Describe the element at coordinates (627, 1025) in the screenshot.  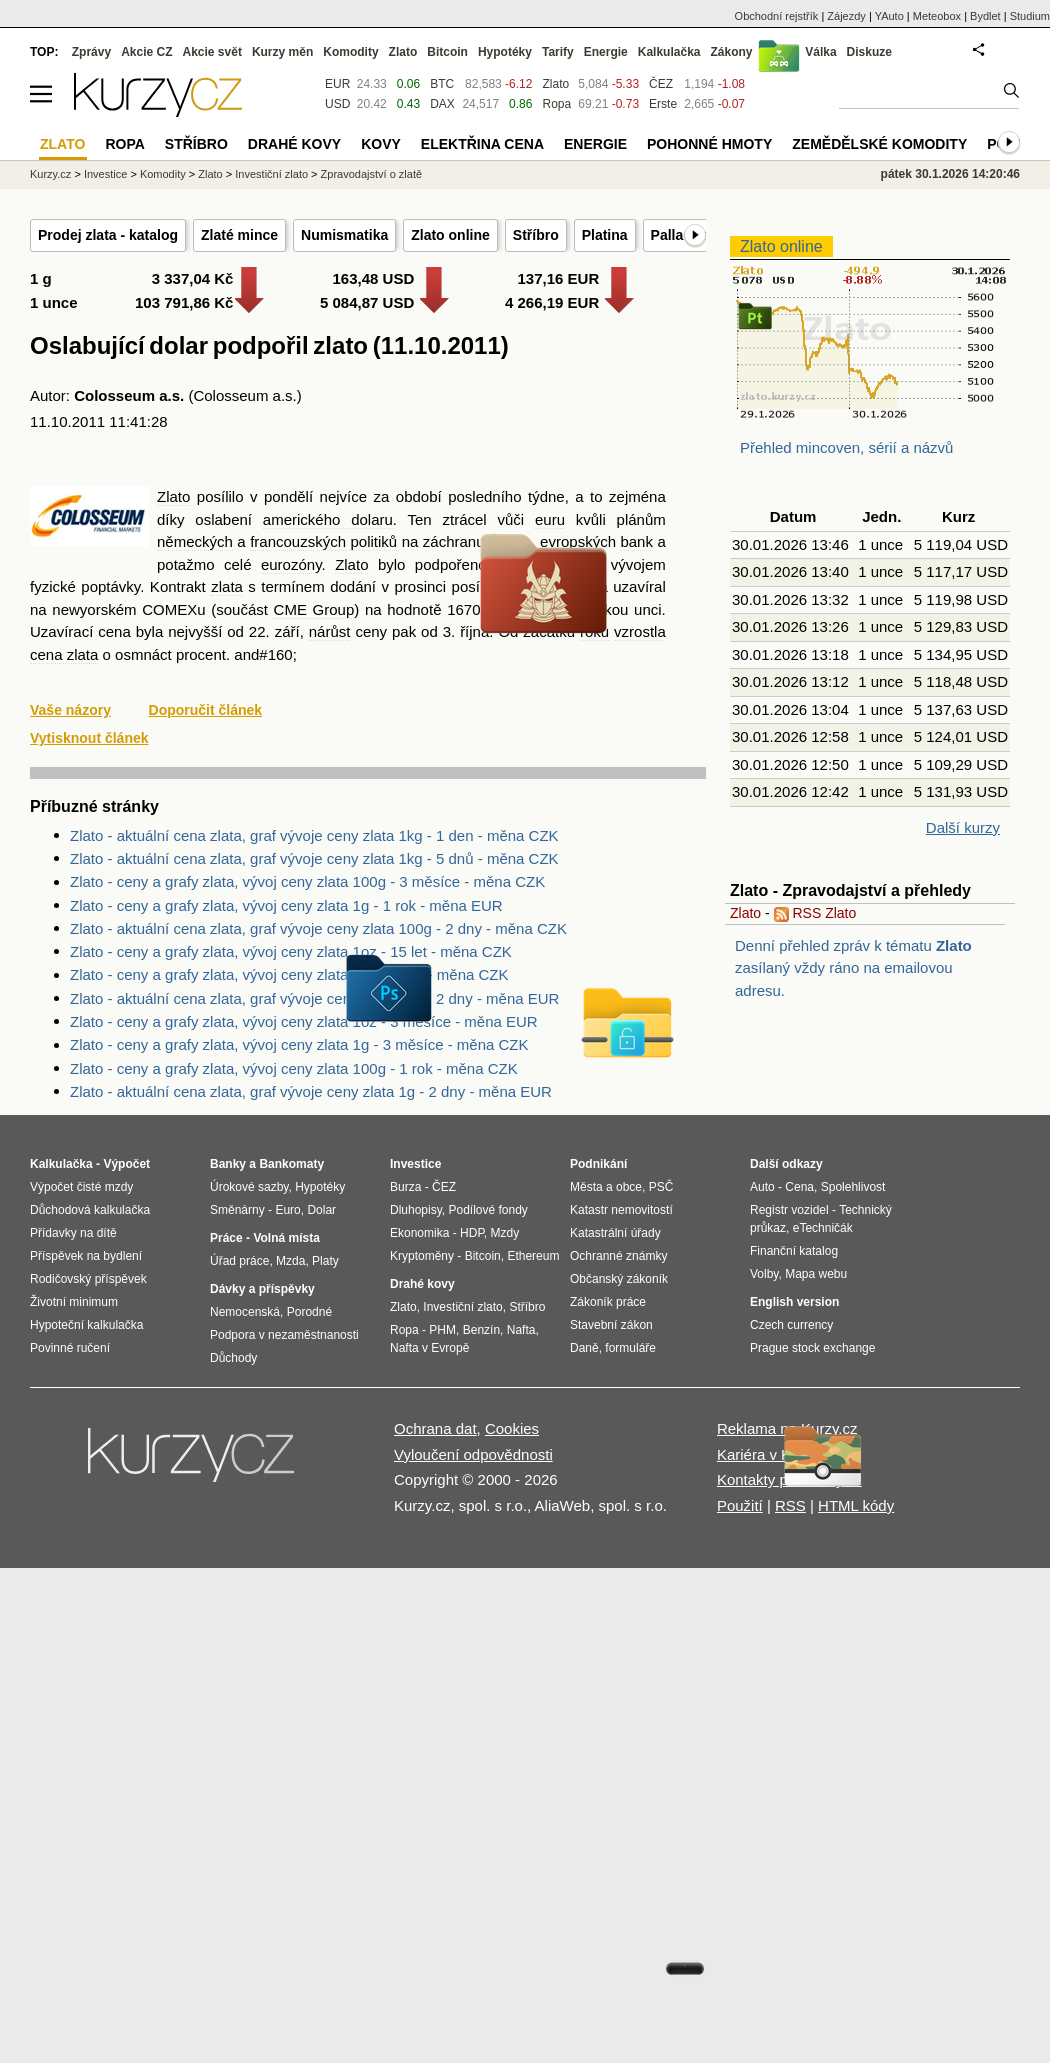
I see `access an unlocked or unprotected folder` at that location.